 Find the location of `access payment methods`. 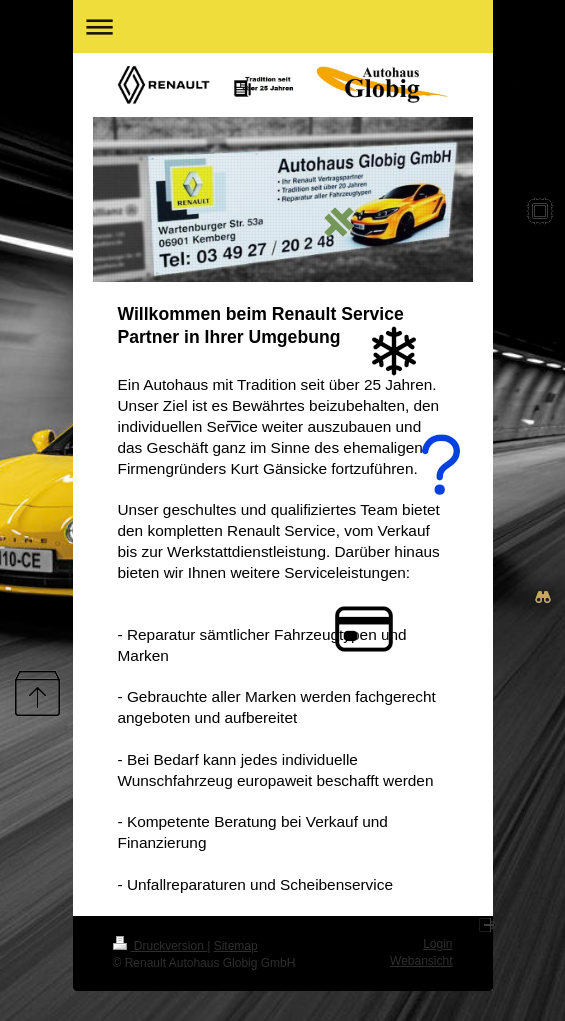

access payment methods is located at coordinates (364, 629).